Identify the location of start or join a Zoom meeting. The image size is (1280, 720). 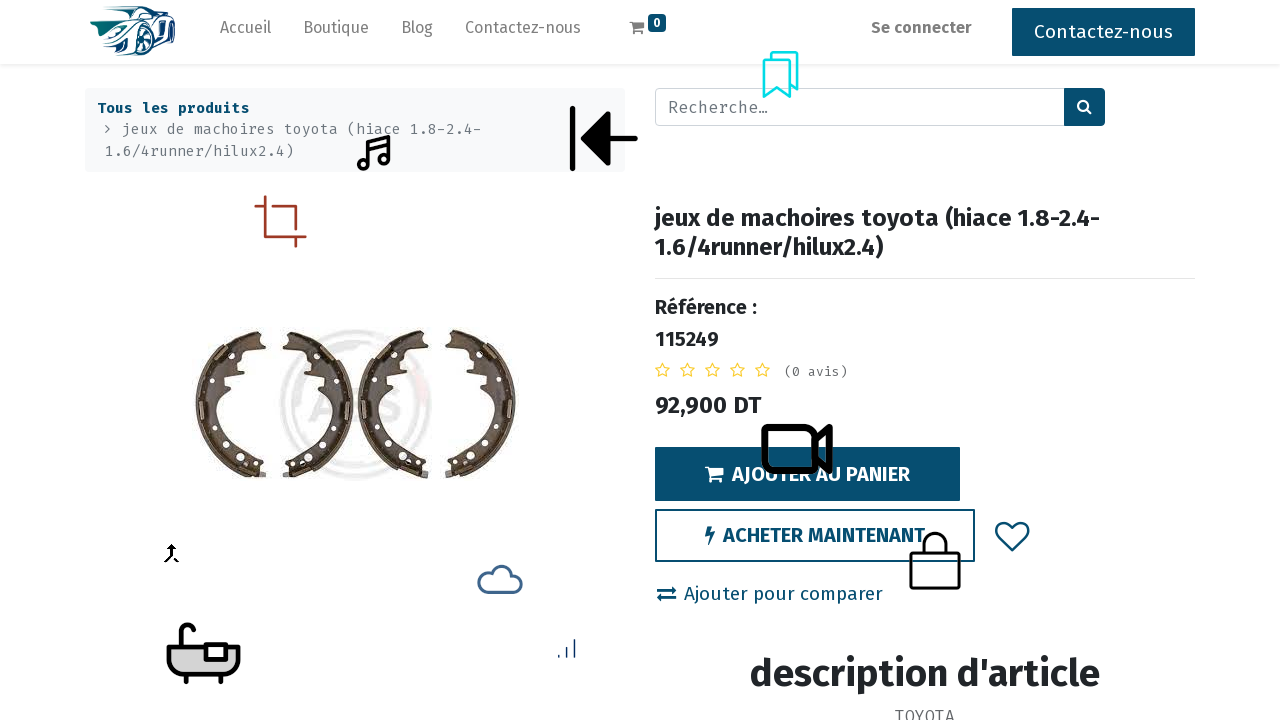
(797, 449).